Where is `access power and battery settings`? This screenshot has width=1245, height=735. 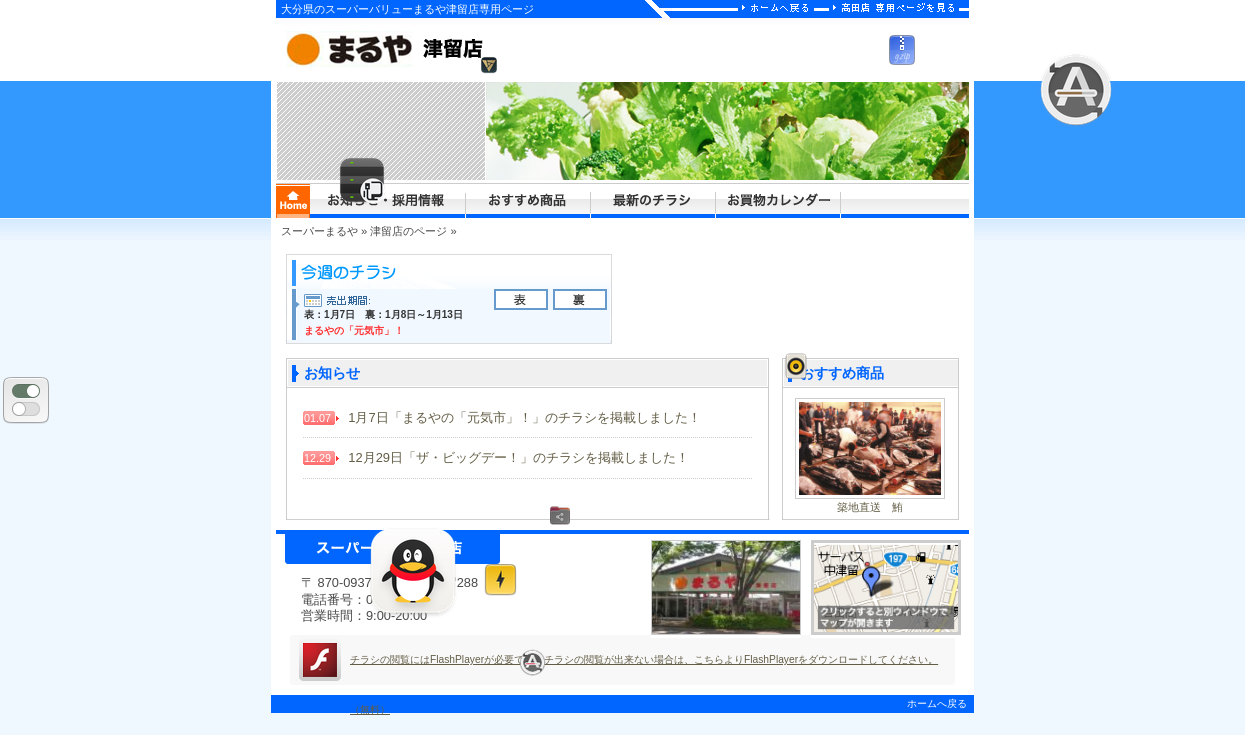
access power and battery settings is located at coordinates (500, 579).